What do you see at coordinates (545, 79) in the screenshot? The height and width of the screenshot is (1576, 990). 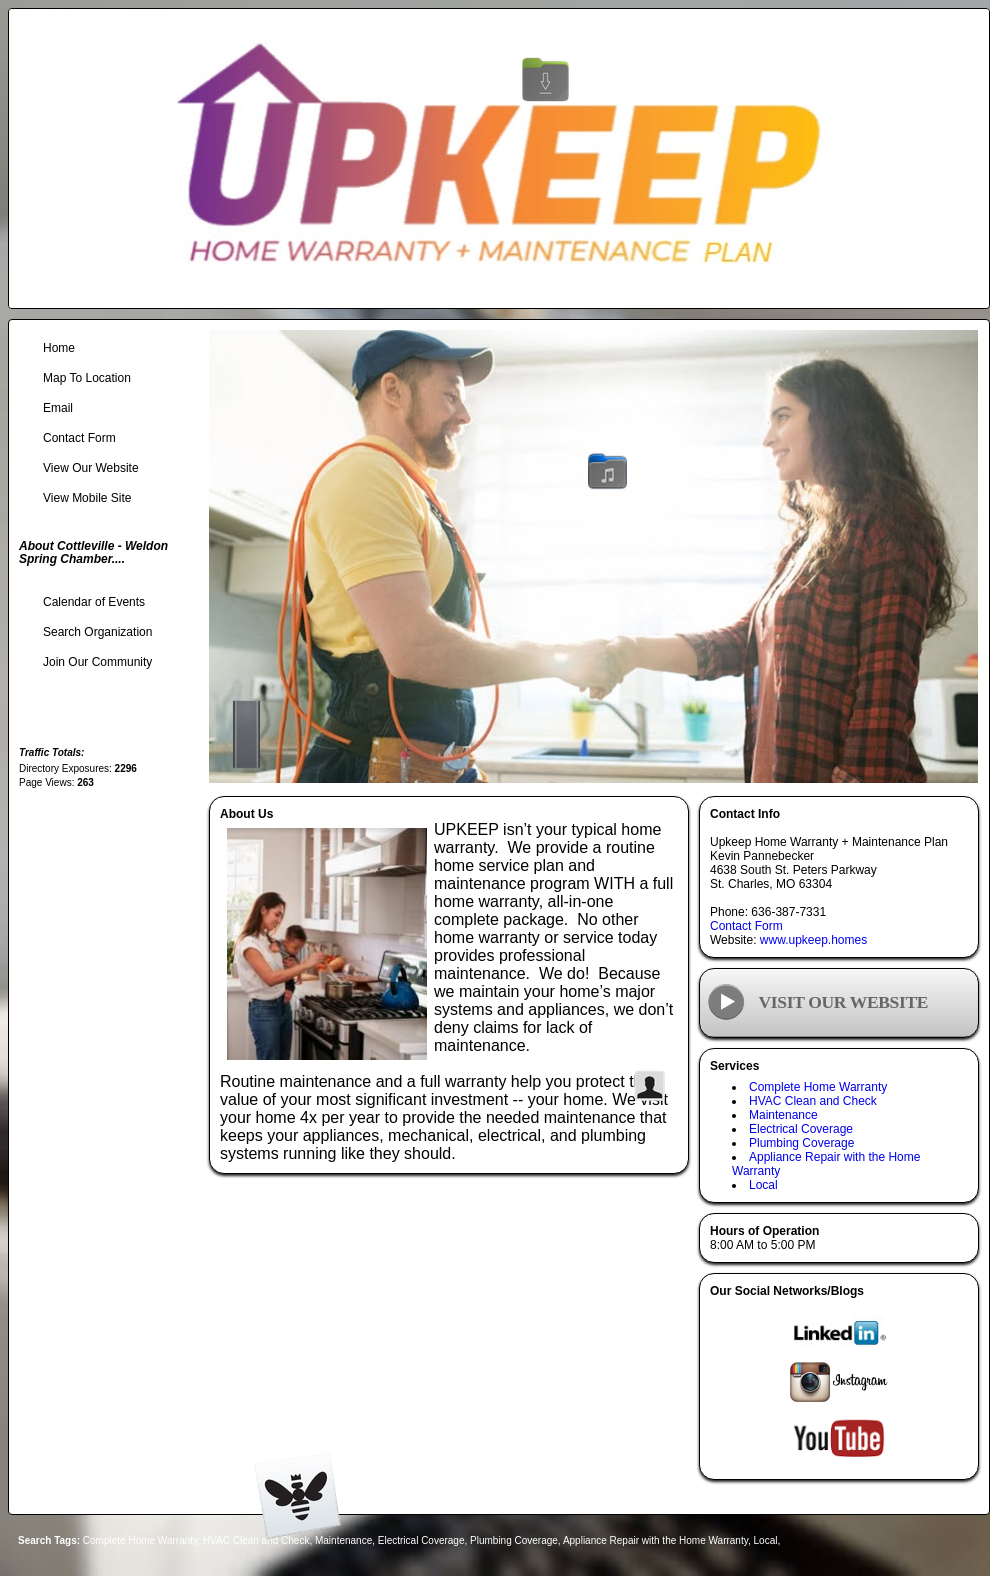 I see `open your downloads folder` at bounding box center [545, 79].